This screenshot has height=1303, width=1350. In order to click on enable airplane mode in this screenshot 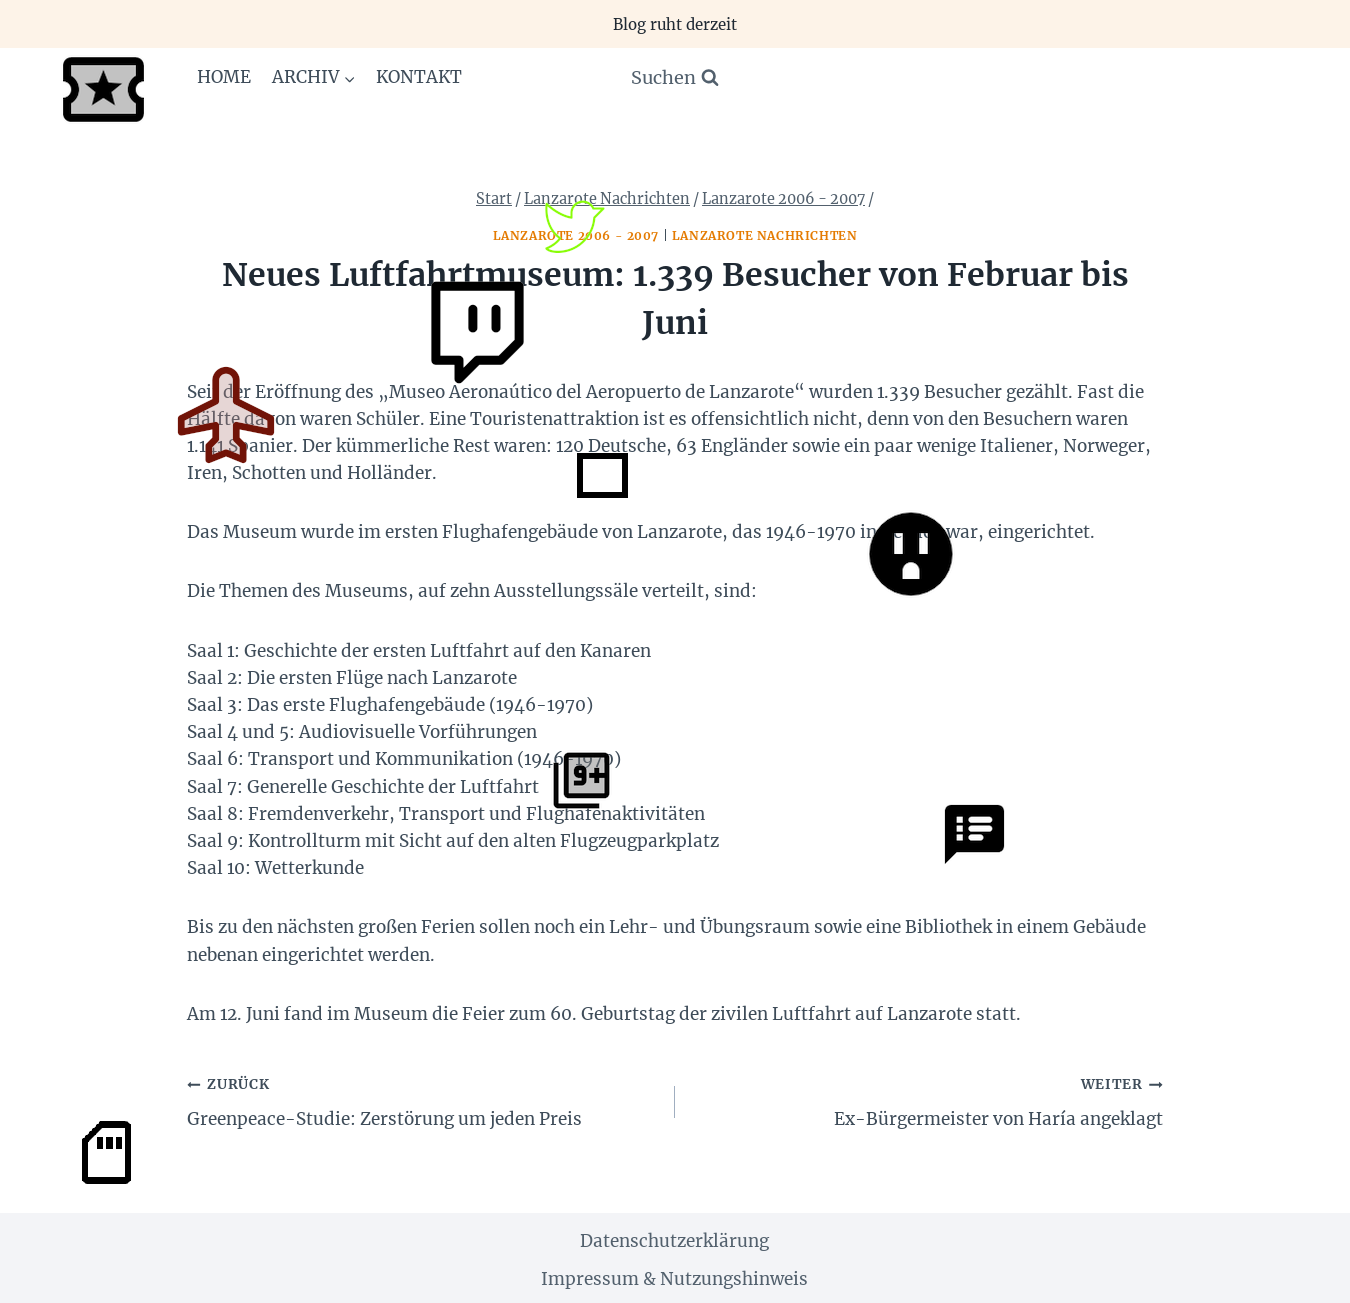, I will do `click(226, 415)`.